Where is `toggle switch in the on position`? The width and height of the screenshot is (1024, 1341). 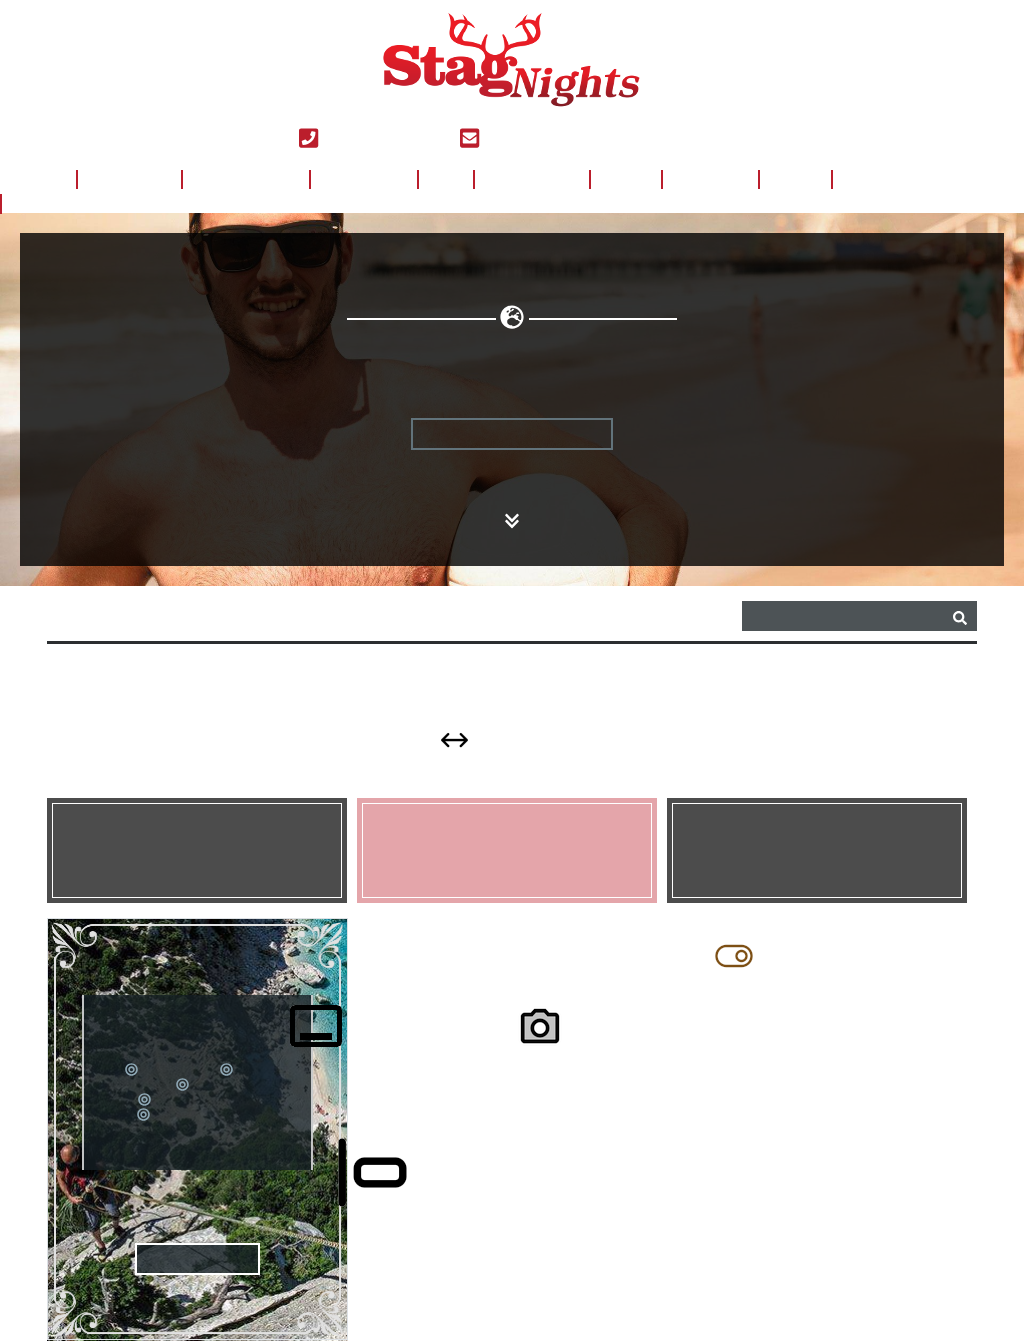
toggle switch in the on position is located at coordinates (734, 956).